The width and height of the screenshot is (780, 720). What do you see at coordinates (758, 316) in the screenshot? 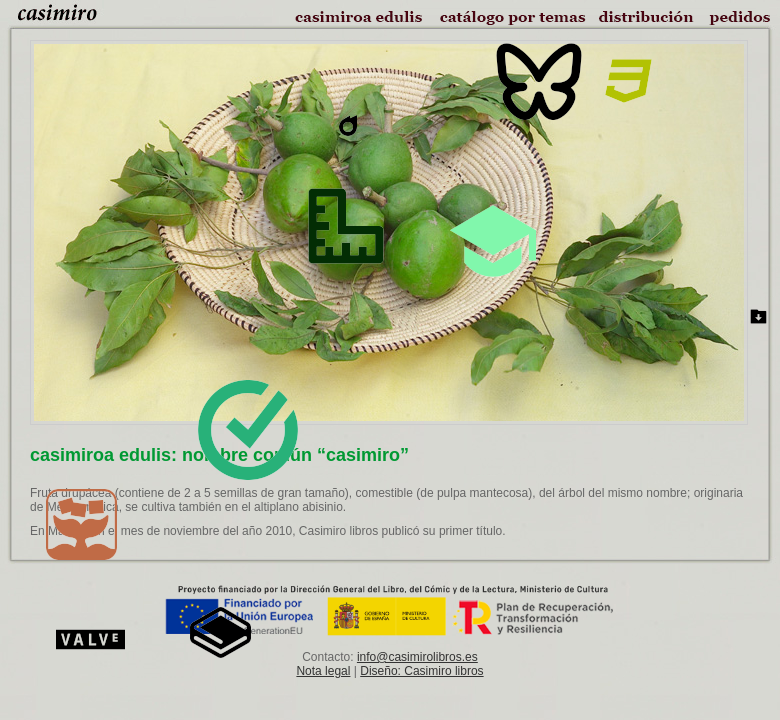
I see `download a folder or its contents` at bounding box center [758, 316].